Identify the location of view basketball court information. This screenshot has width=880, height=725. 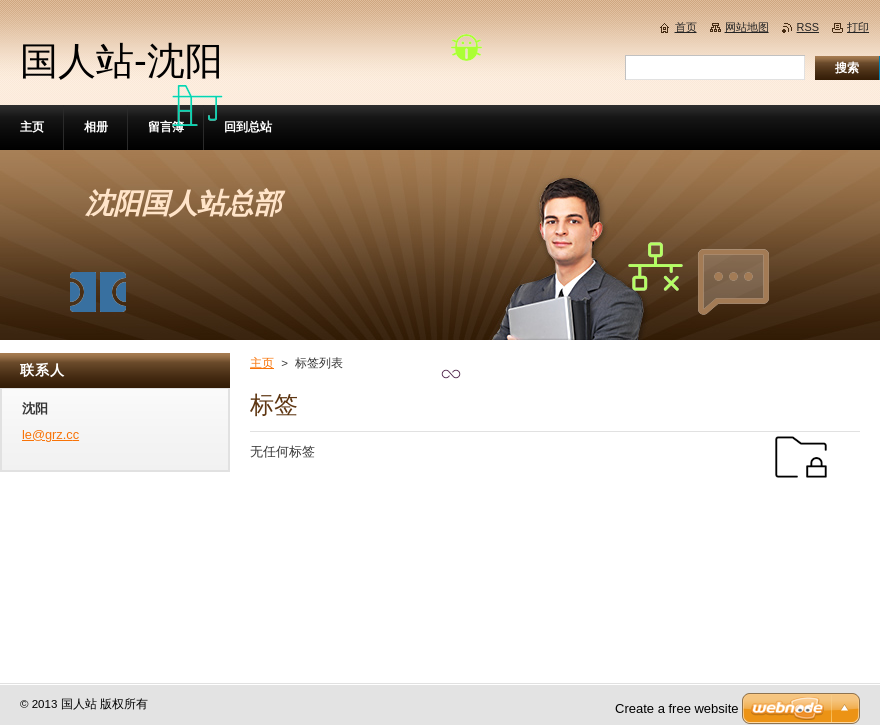
(98, 292).